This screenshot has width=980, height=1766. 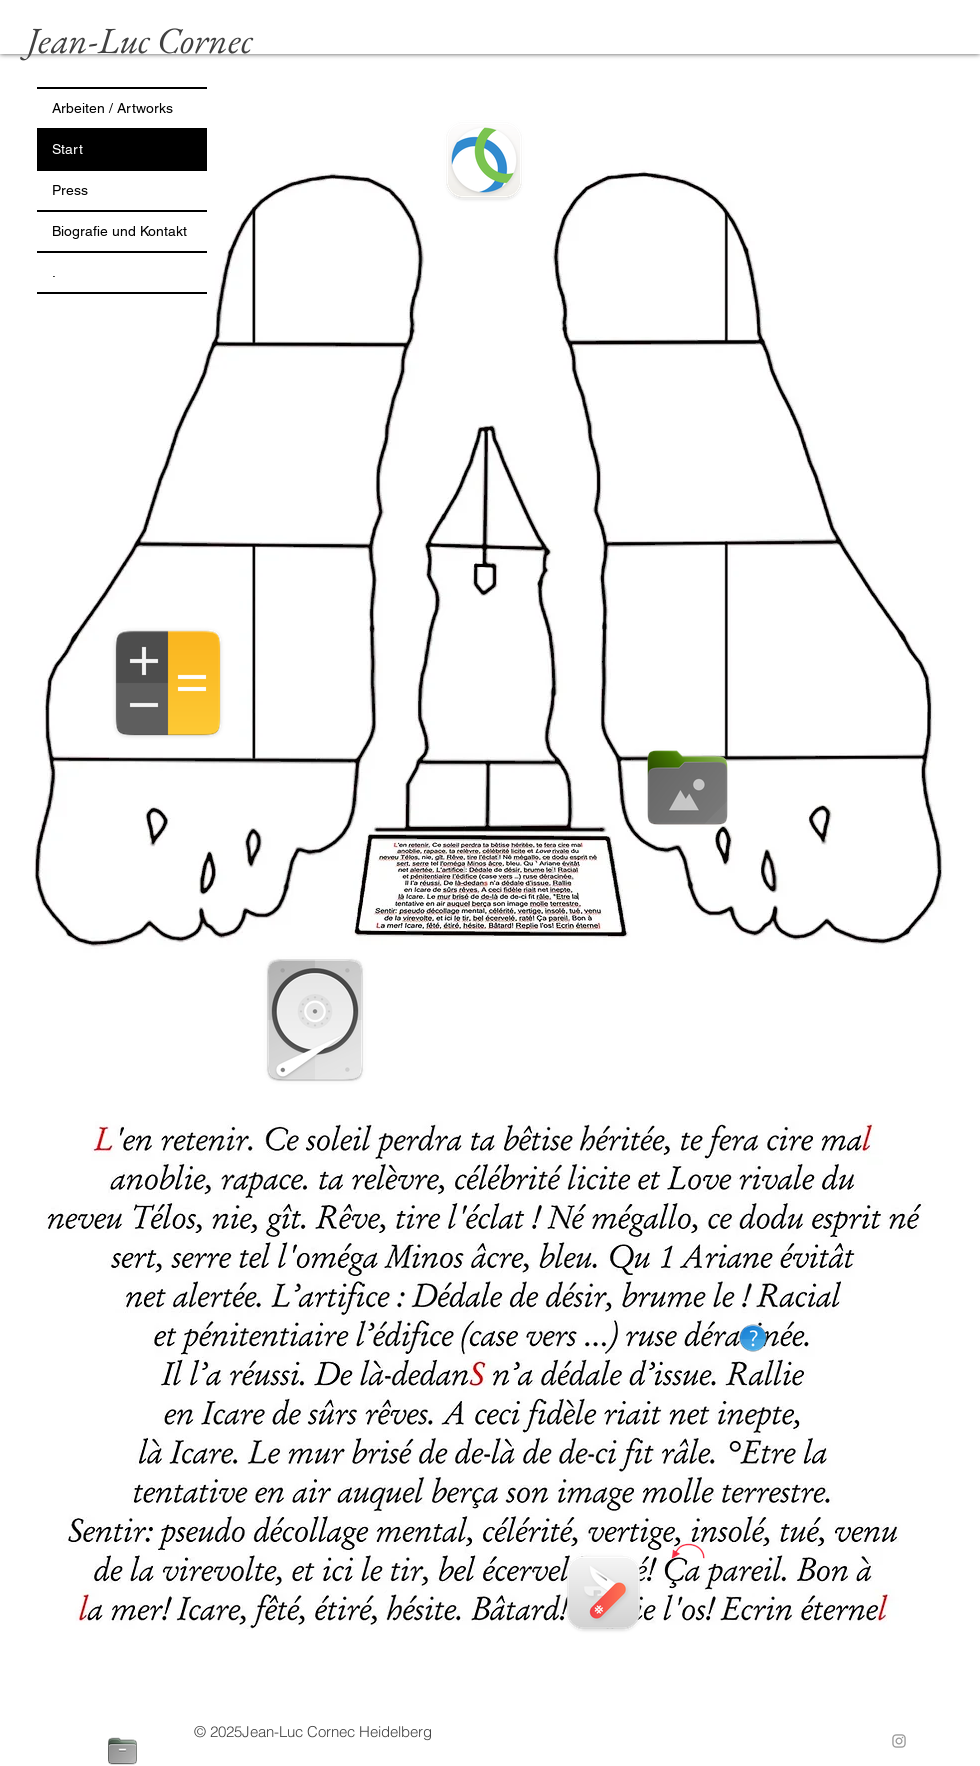 What do you see at coordinates (122, 1750) in the screenshot?
I see `open the file manager application` at bounding box center [122, 1750].